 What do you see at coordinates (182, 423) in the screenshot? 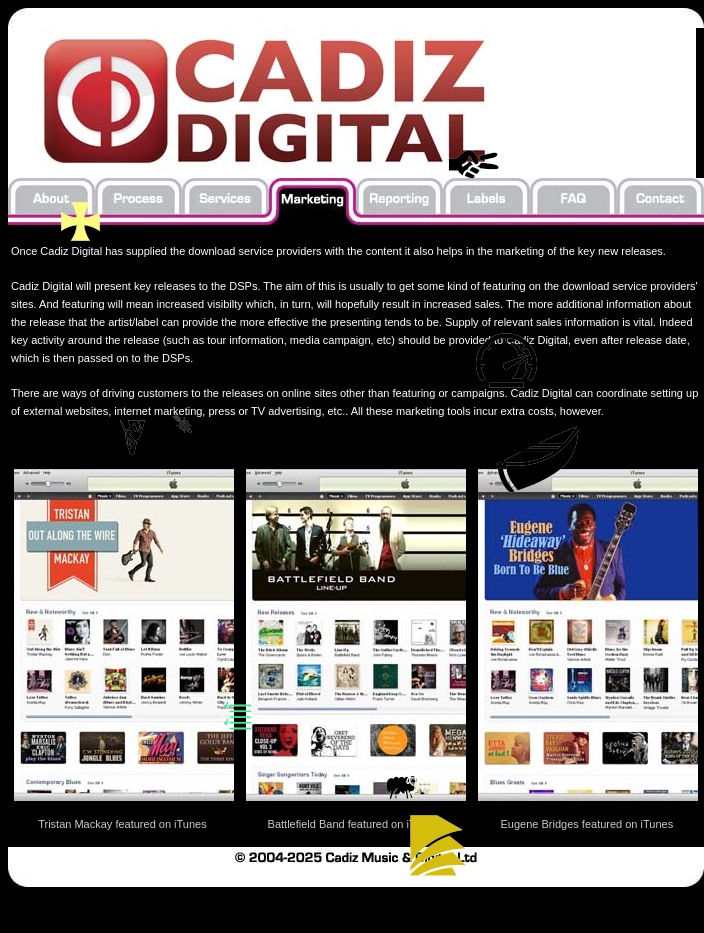
I see `aim or target an object in-game` at bounding box center [182, 423].